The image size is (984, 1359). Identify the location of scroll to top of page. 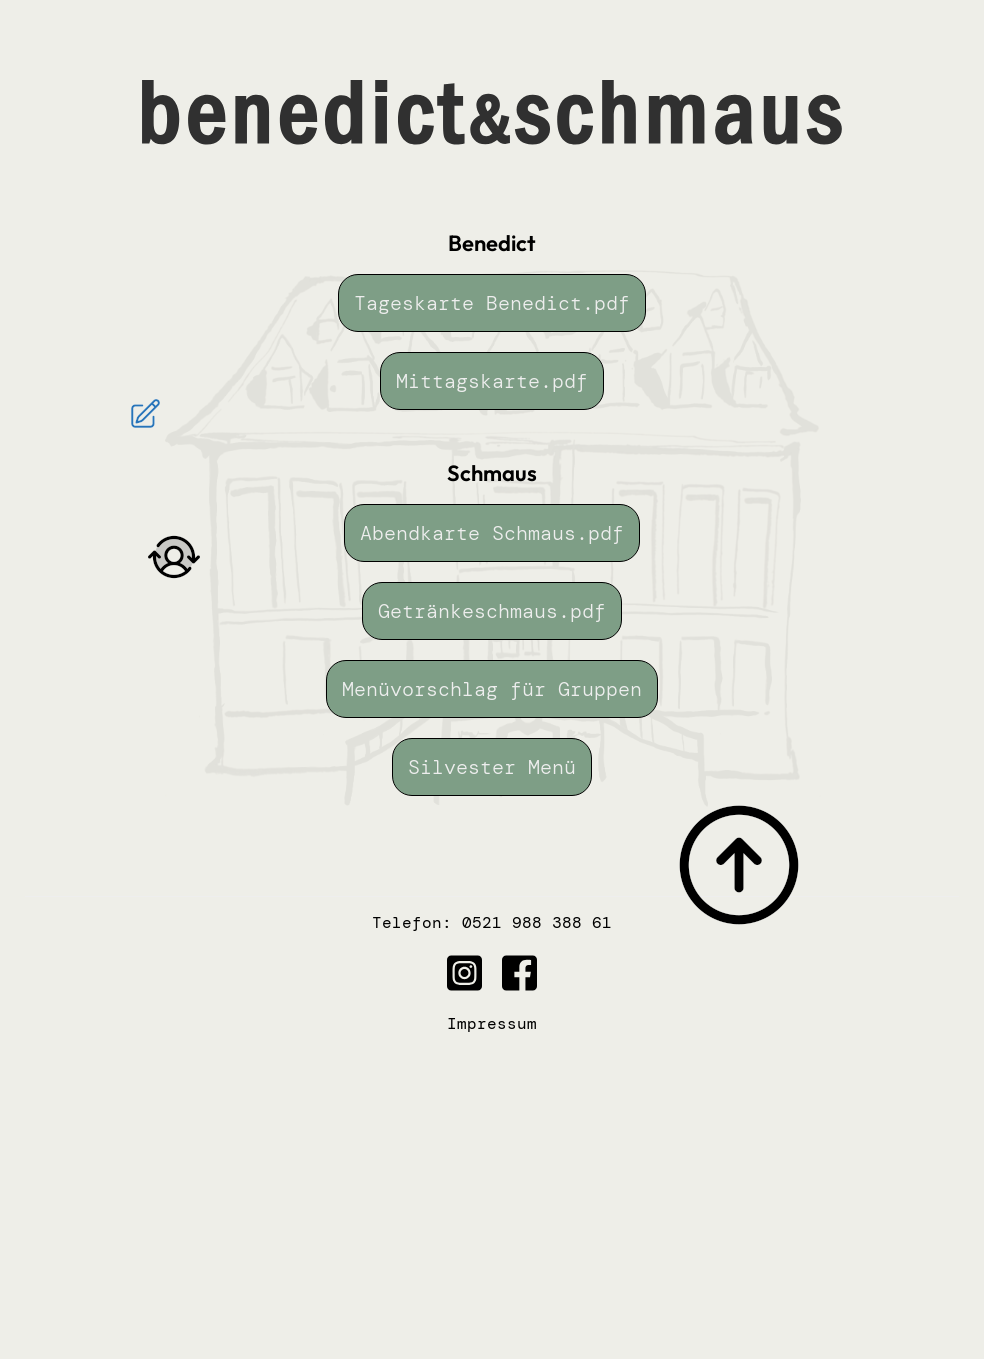
(739, 865).